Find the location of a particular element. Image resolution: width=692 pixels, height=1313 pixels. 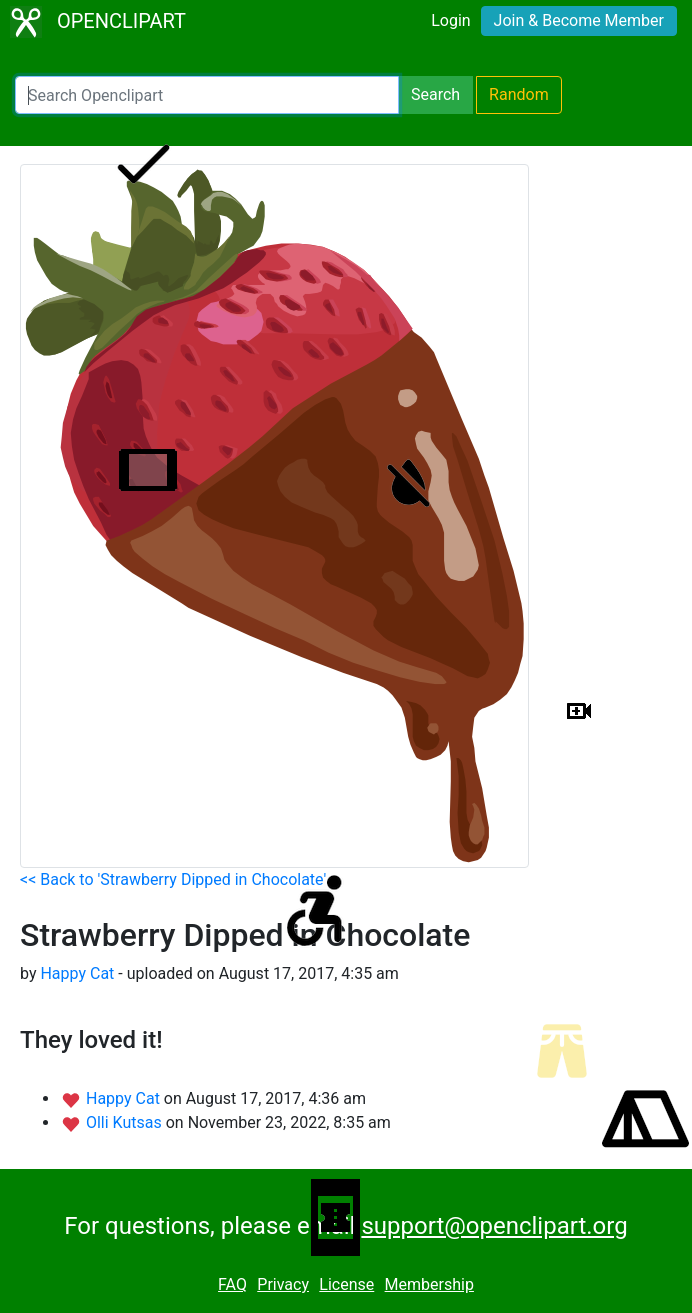

switch to tablet view or layout is located at coordinates (148, 470).